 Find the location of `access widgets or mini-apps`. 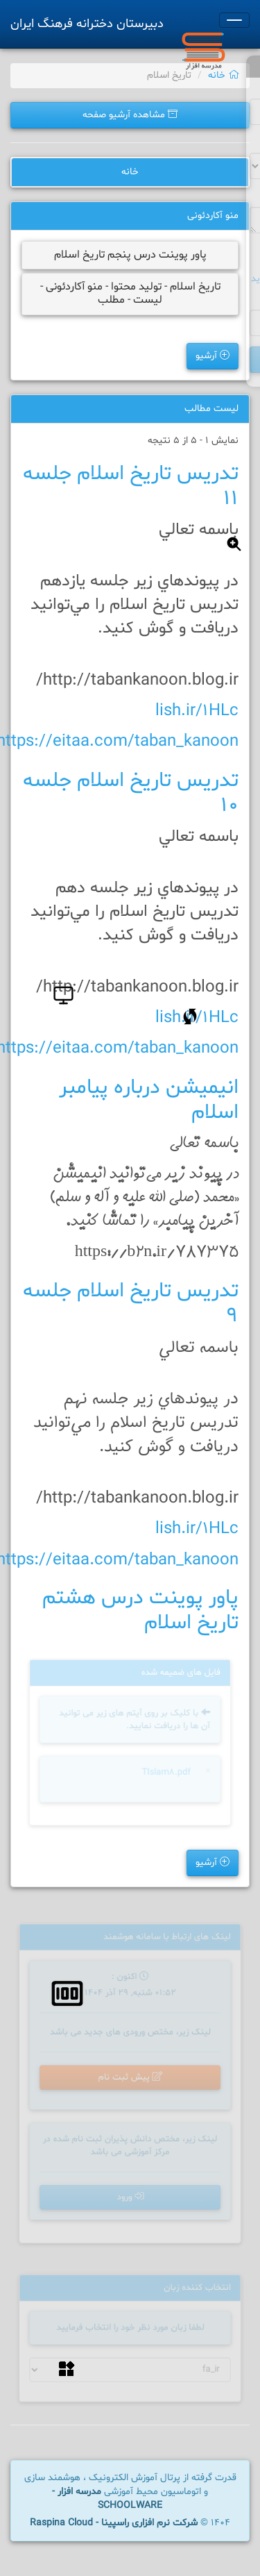

access widgets or mini-apps is located at coordinates (67, 2369).